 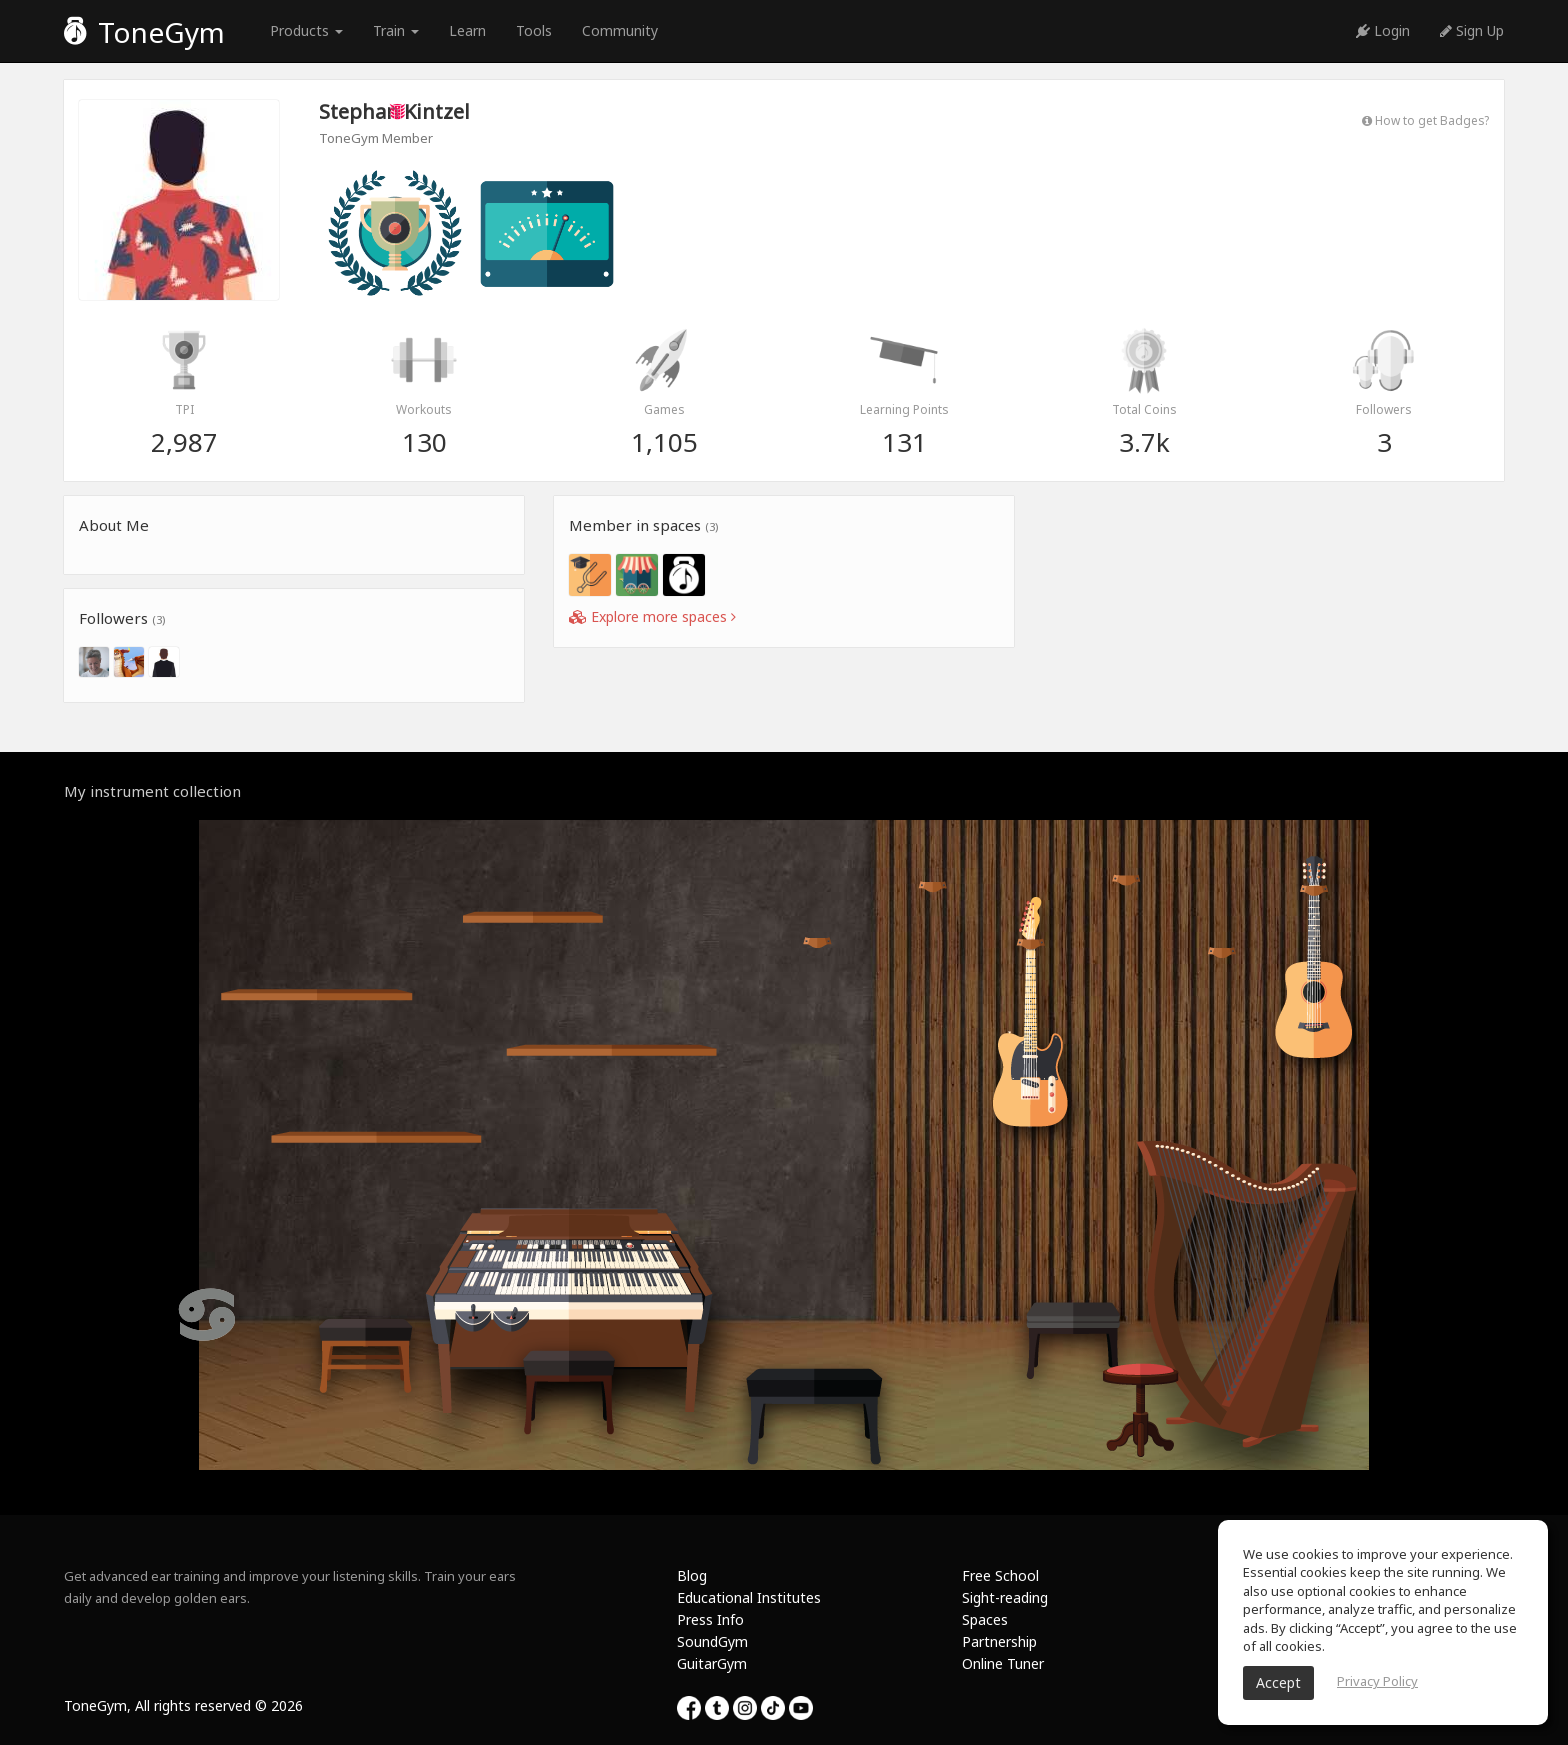 I want to click on view cancer zodiac sign information, so click(x=207, y=1315).